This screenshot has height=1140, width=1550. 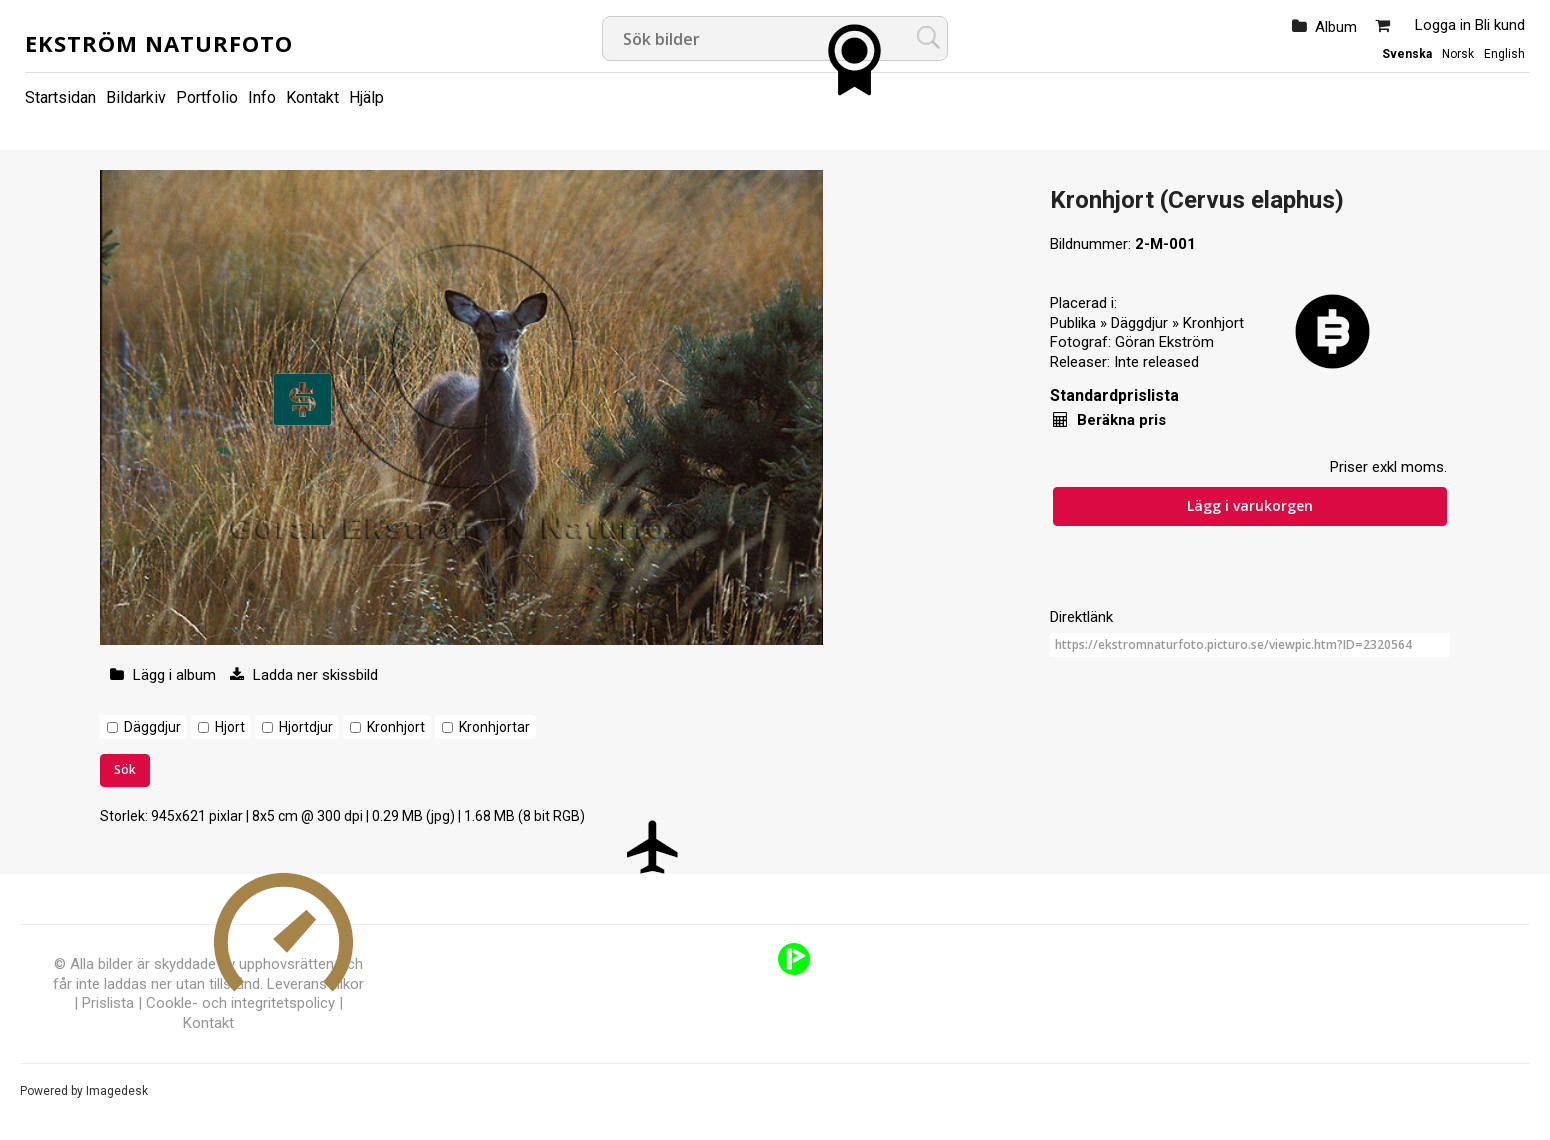 I want to click on view achievements or awards, so click(x=854, y=60).